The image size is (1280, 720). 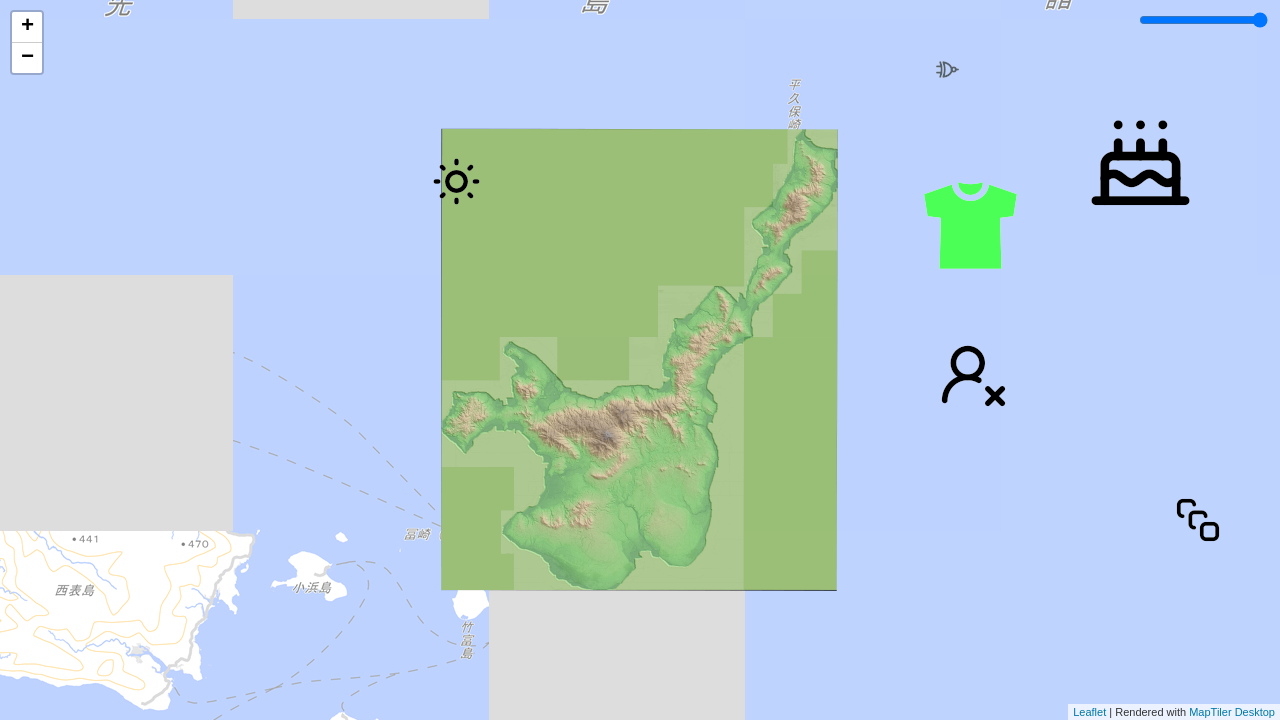 I want to click on view stacked layers or cards, so click(x=1198, y=520).